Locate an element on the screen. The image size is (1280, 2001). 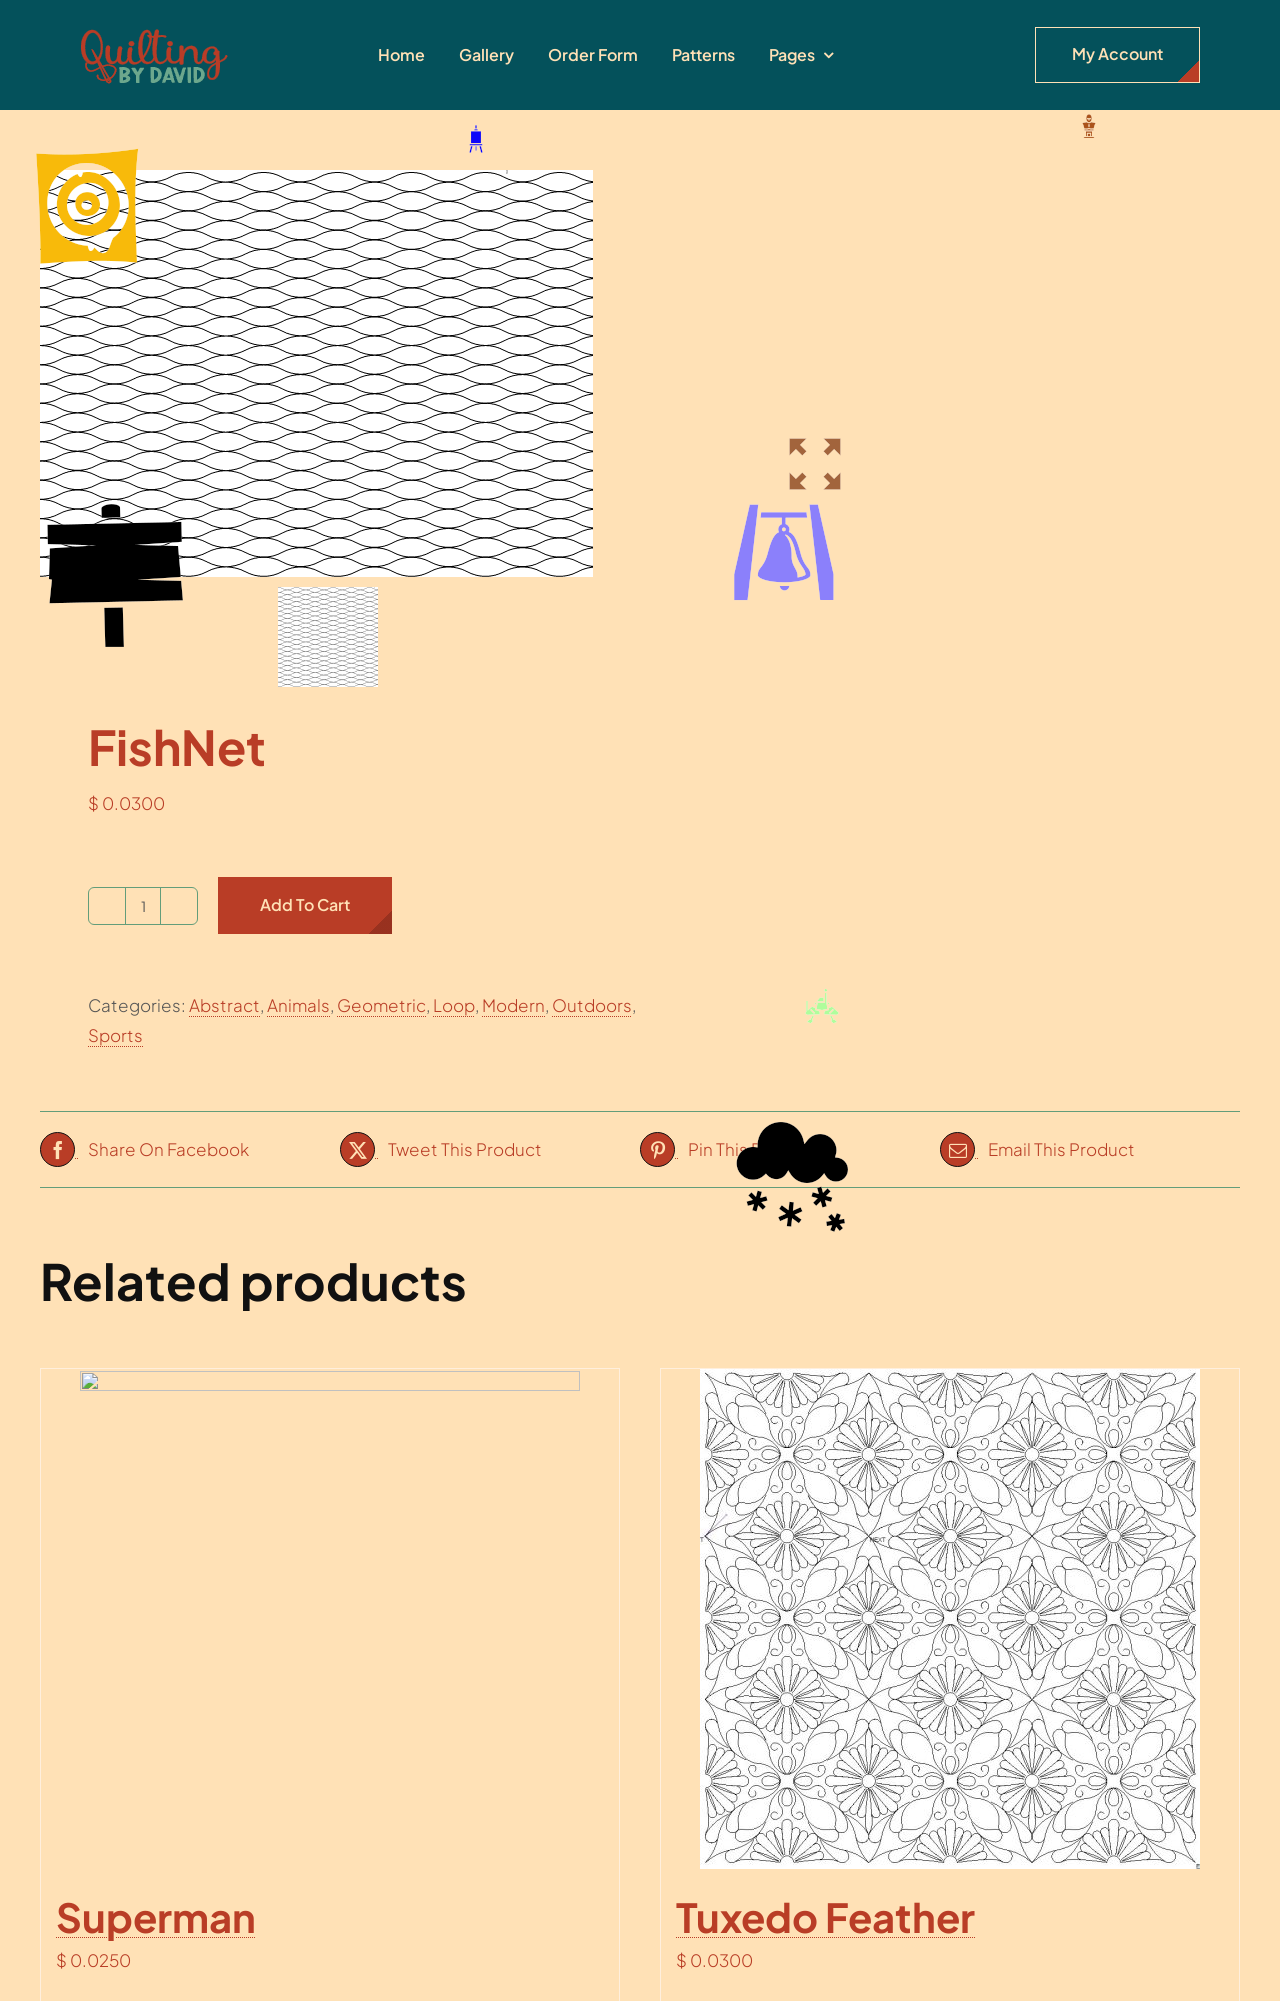
carillon or bell tower instrument is located at coordinates (783, 552).